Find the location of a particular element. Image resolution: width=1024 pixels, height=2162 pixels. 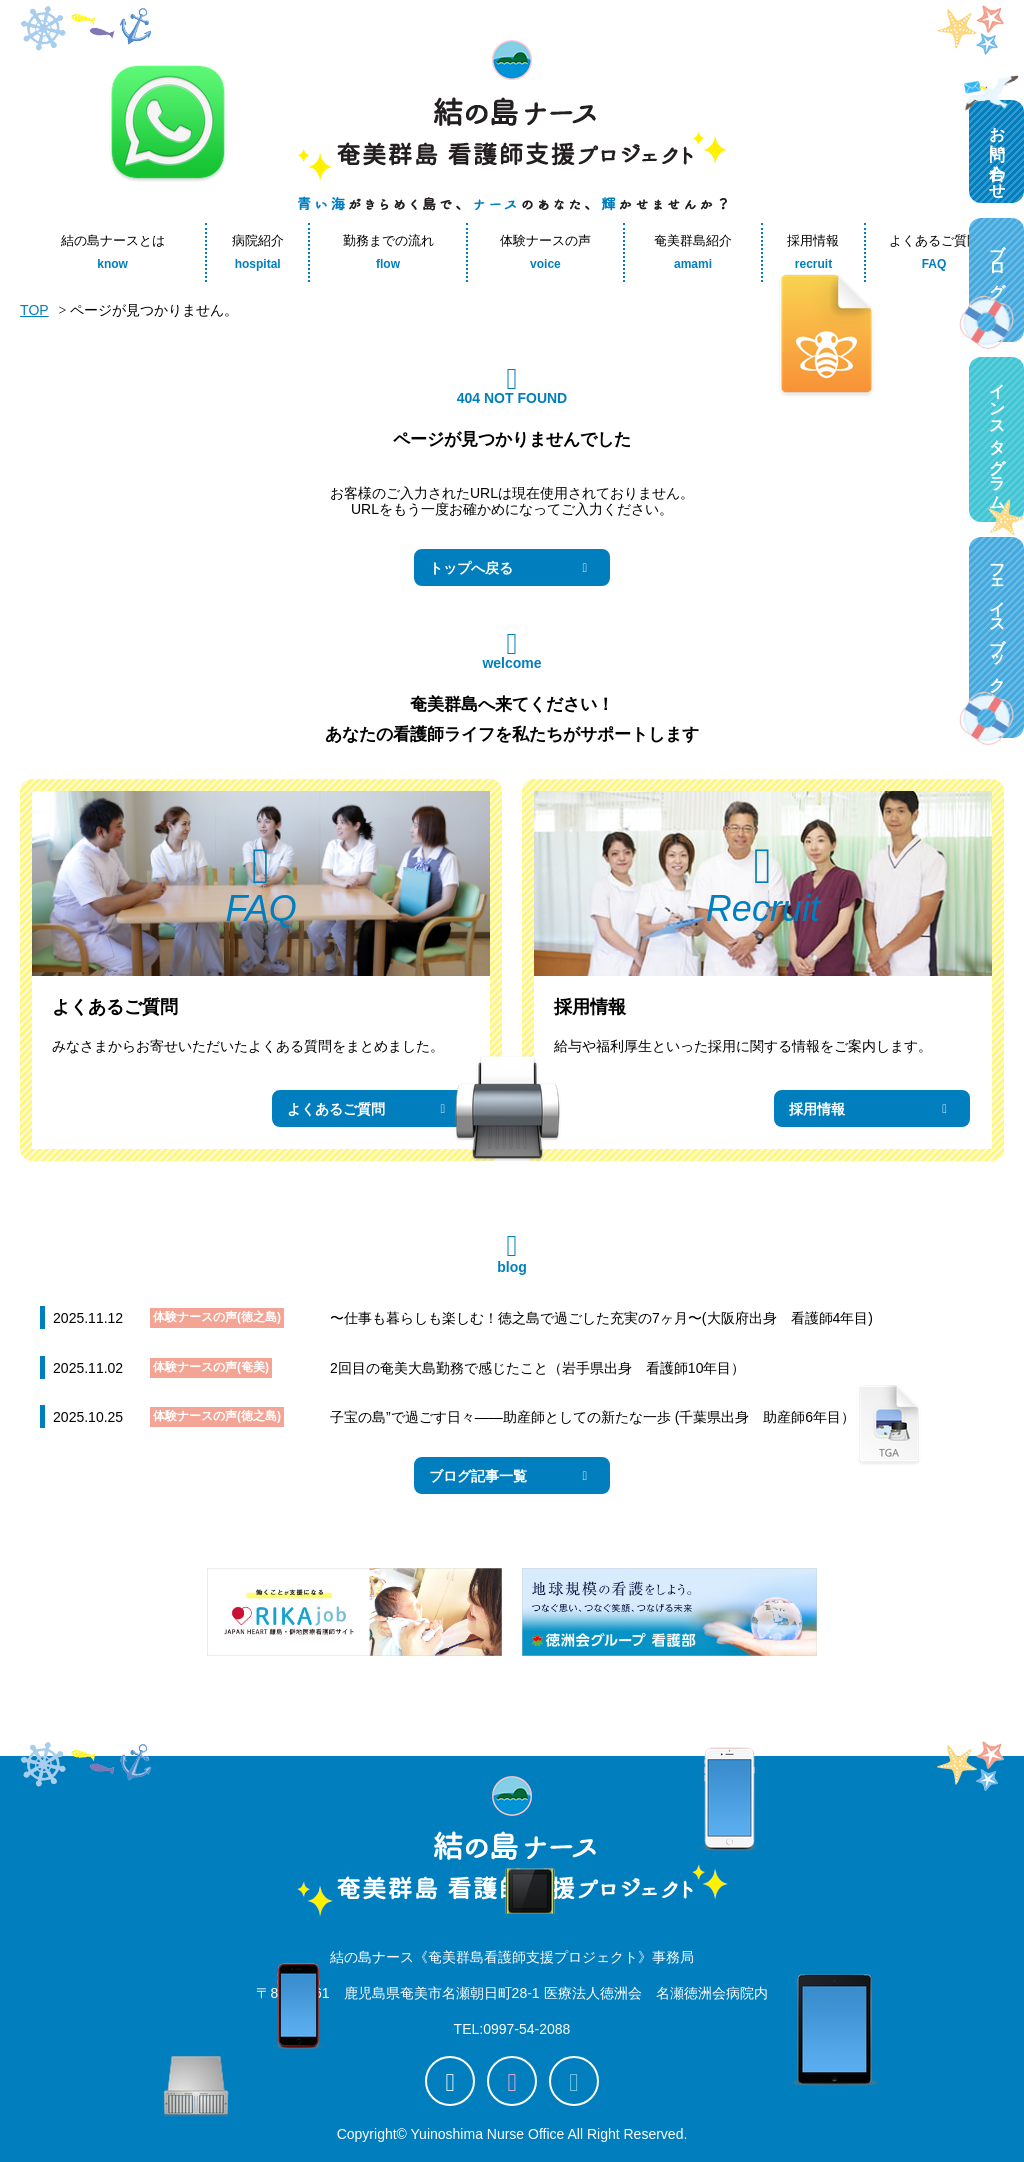

iPad mini device connected via cellular is located at coordinates (834, 2019).